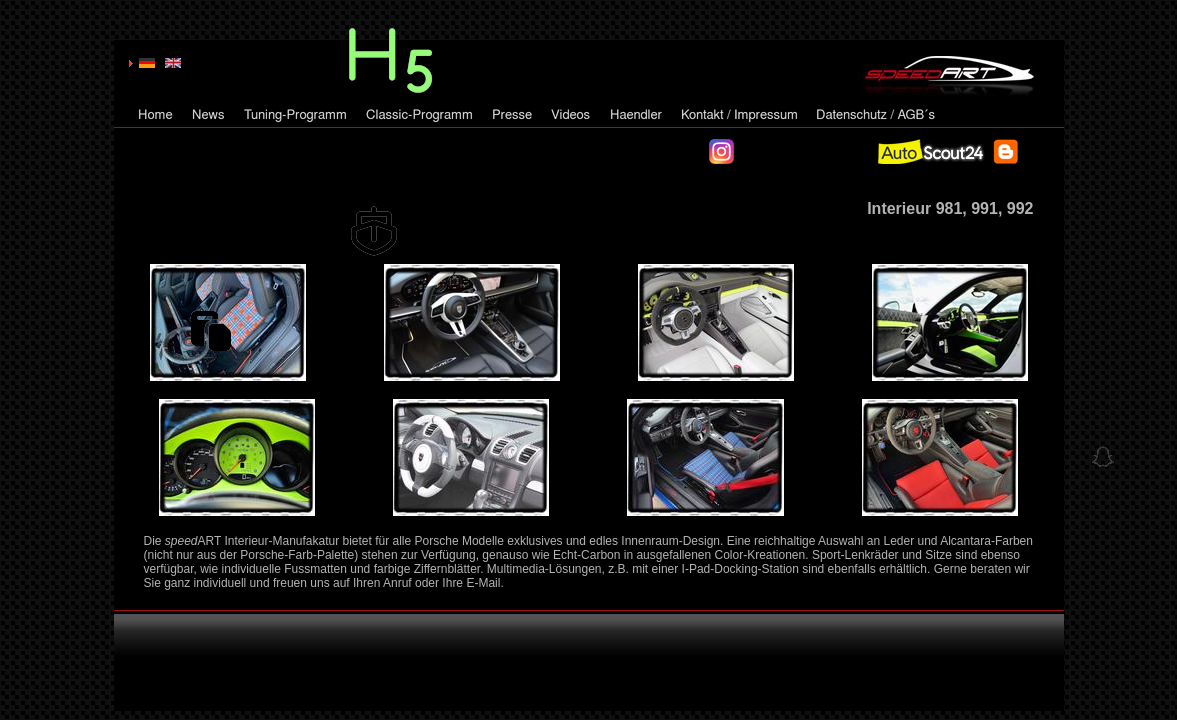 The height and width of the screenshot is (720, 1177). What do you see at coordinates (211, 331) in the screenshot?
I see `copy content to clipboard` at bounding box center [211, 331].